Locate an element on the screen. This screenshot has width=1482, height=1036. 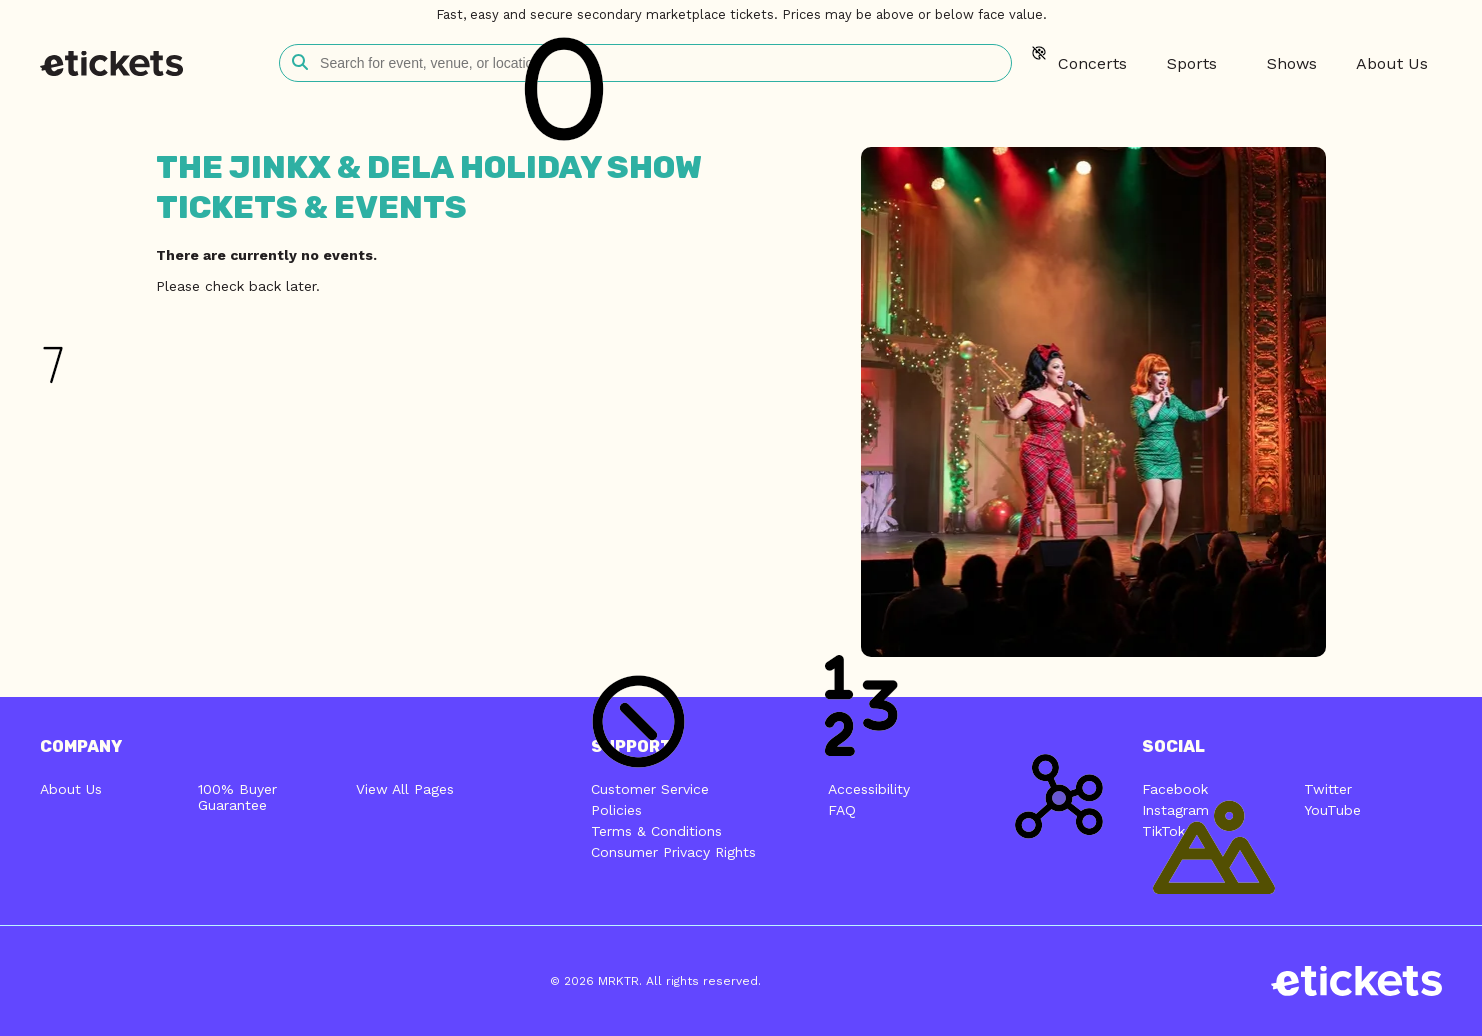
indicates a prohibited or restricted action is located at coordinates (638, 721).